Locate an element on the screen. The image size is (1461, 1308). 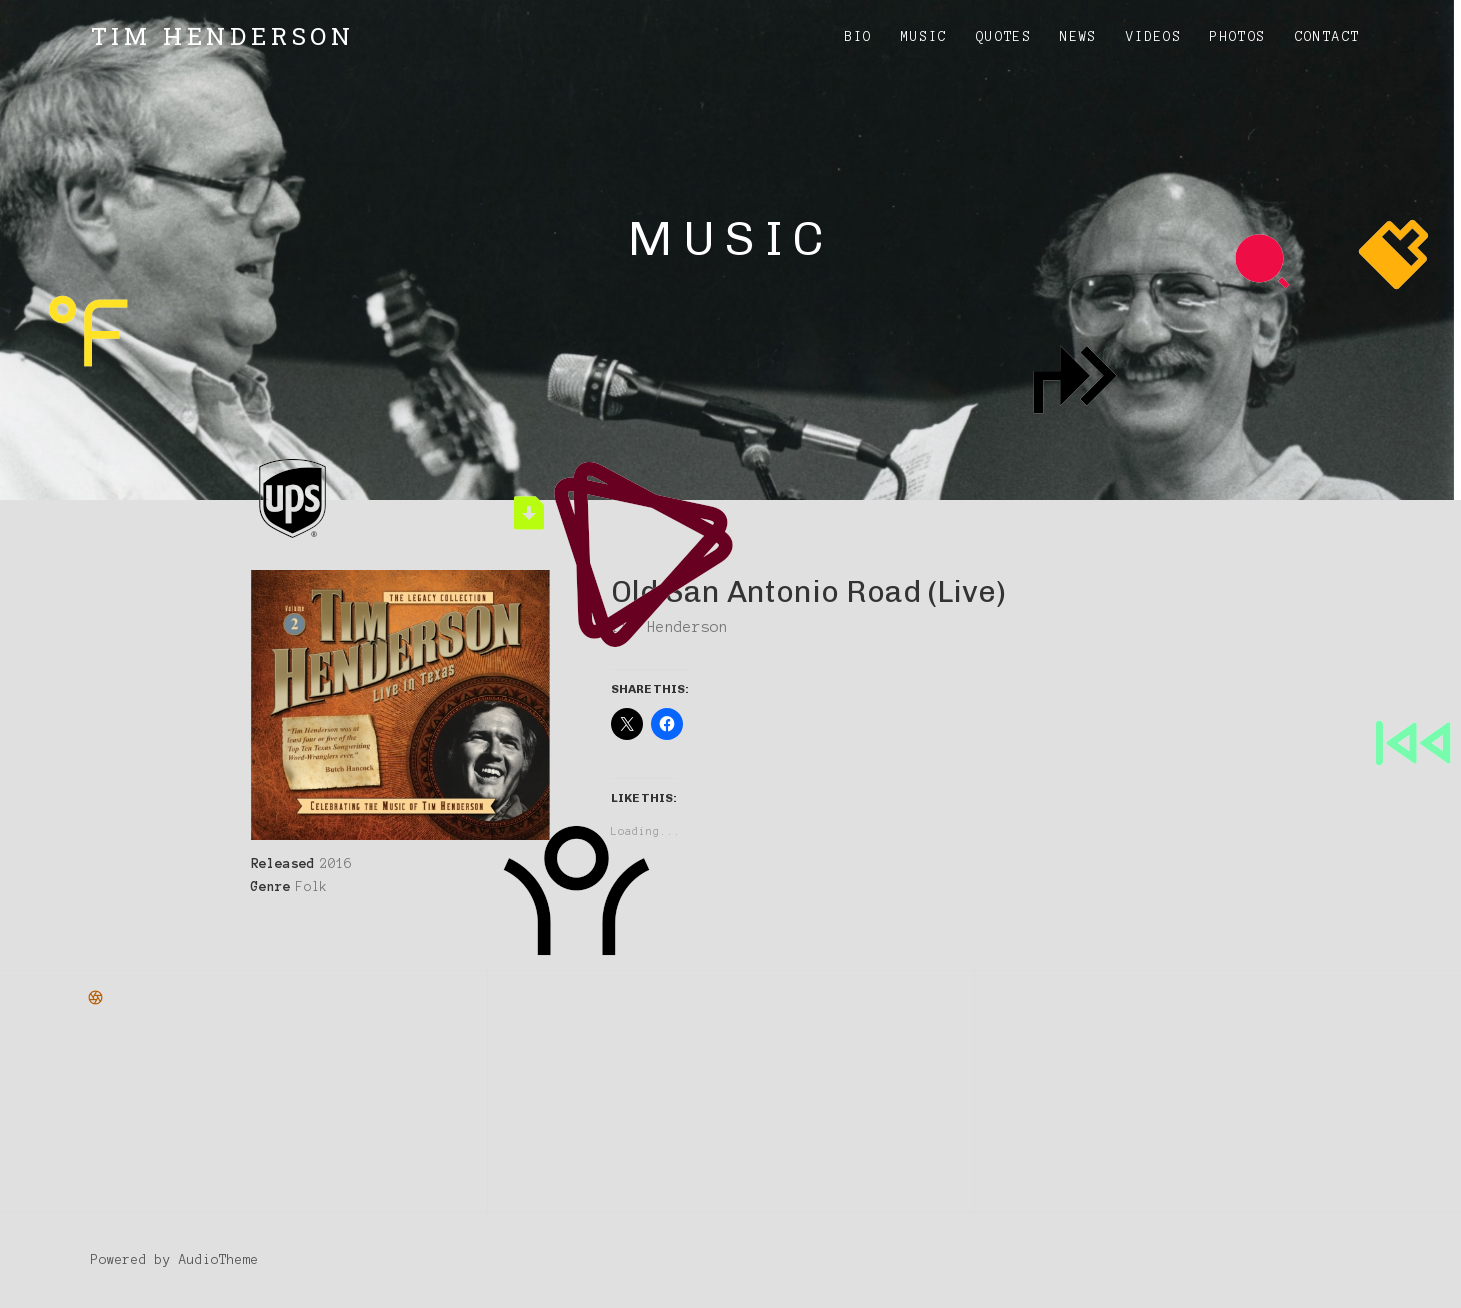
indicates temperature displayed in fahrenheit is located at coordinates (92, 331).